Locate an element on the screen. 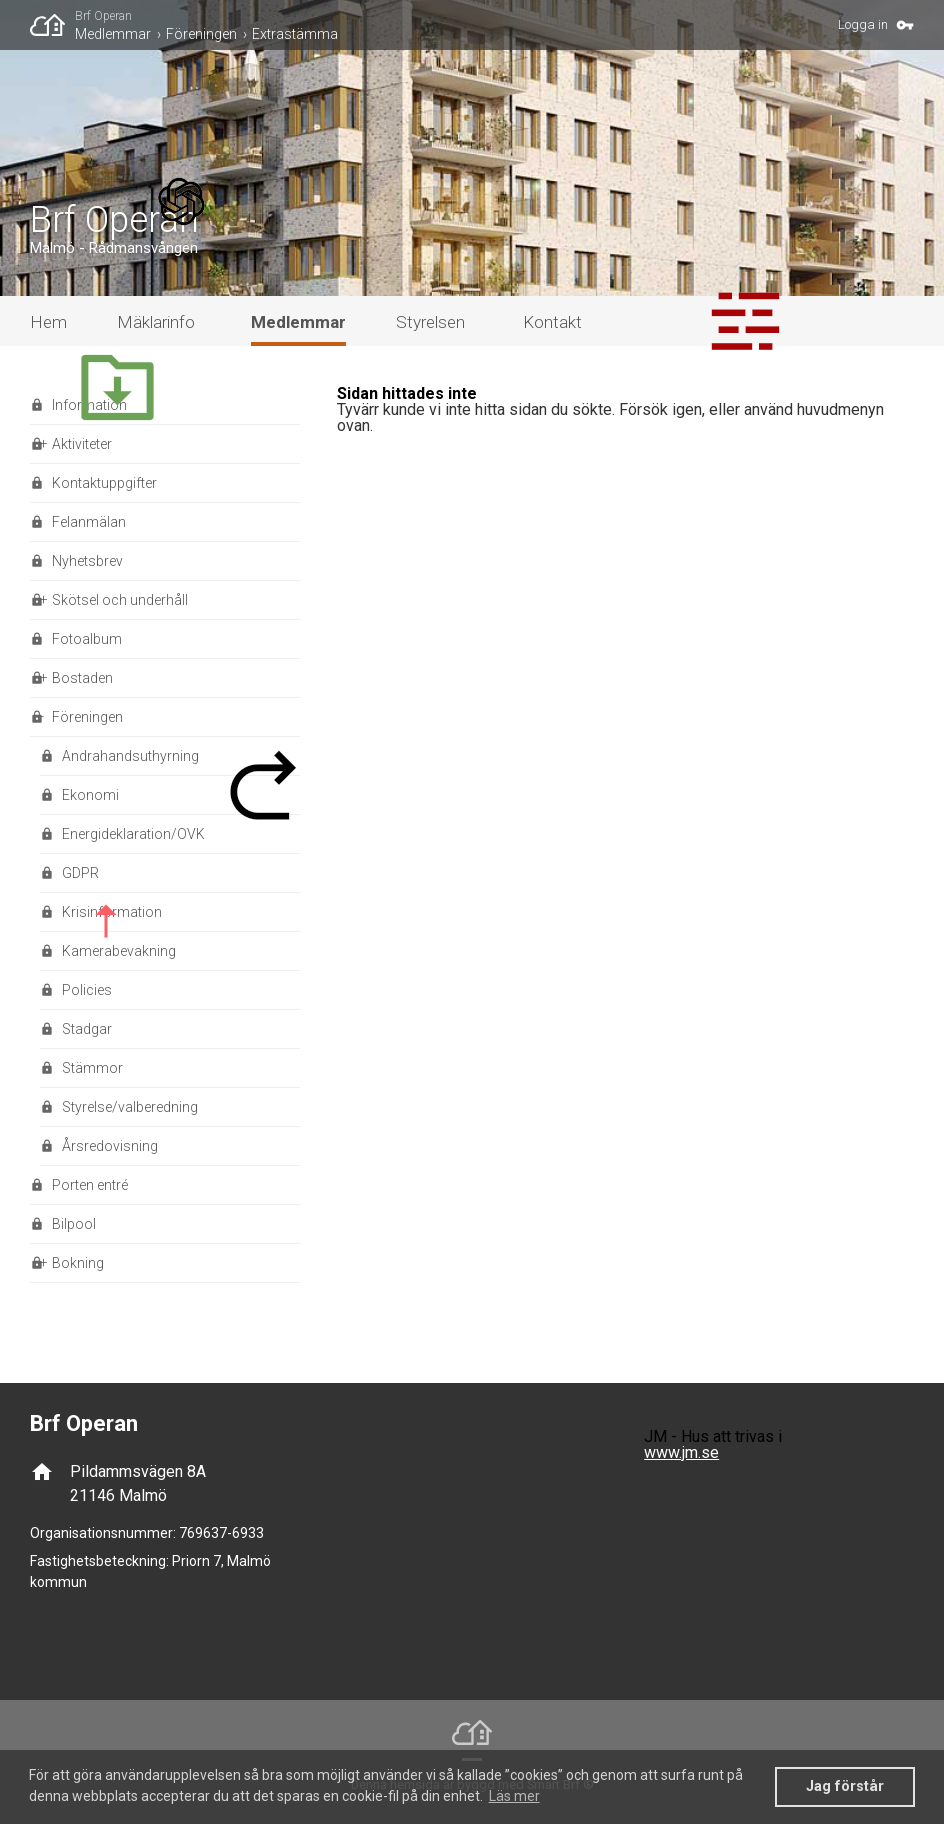 Image resolution: width=944 pixels, height=1824 pixels. redo last action is located at coordinates (261, 788).